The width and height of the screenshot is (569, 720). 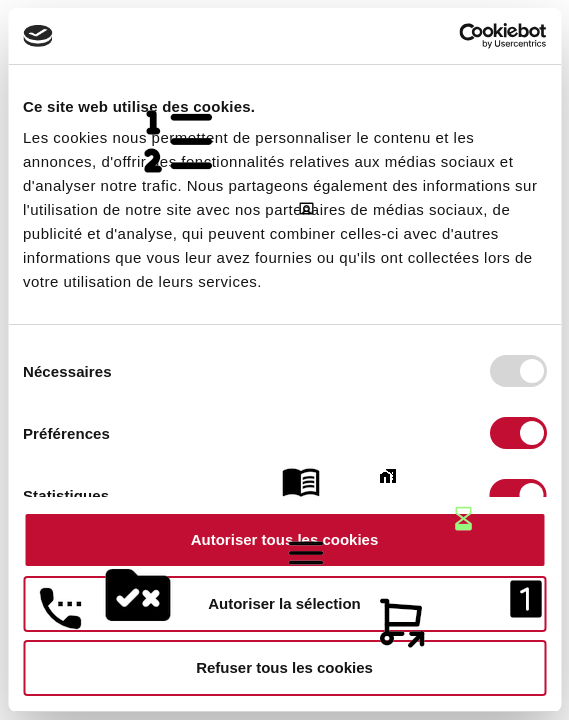 What do you see at coordinates (463, 518) in the screenshot?
I see `indicates time is running low` at bounding box center [463, 518].